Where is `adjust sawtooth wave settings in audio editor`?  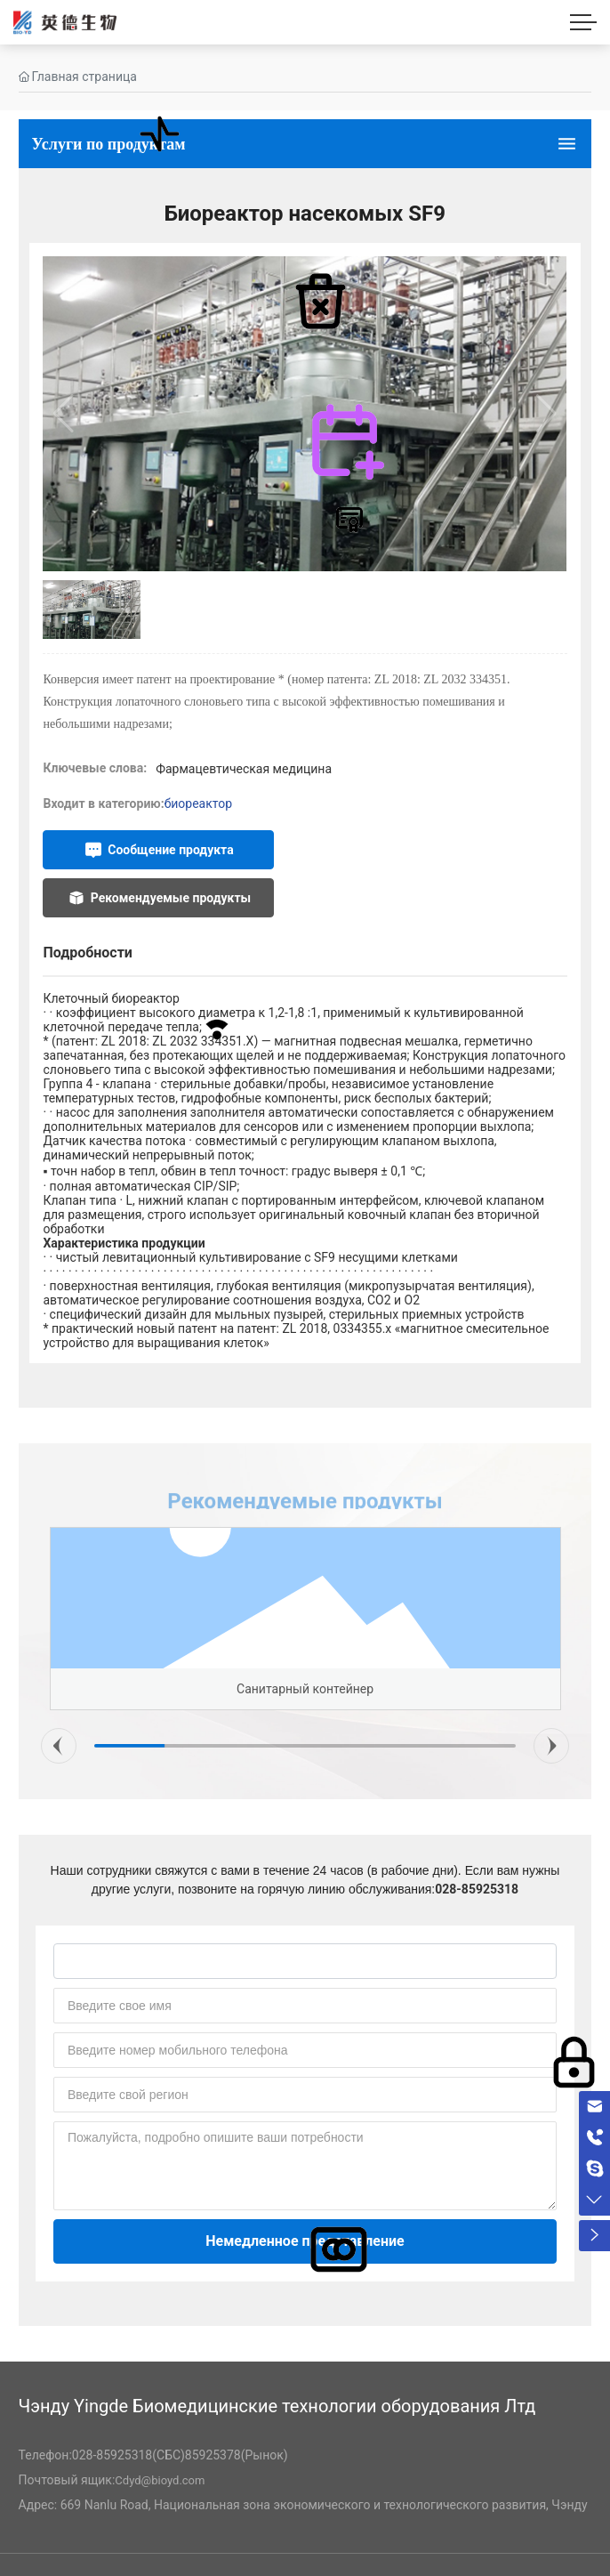
adjust sawtooth wave settings in audio editor is located at coordinates (159, 133).